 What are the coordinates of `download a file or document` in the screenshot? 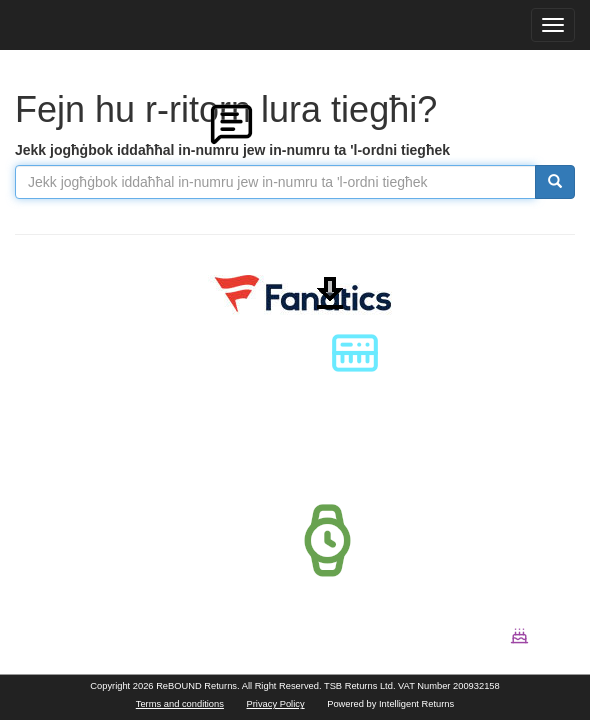 It's located at (330, 294).